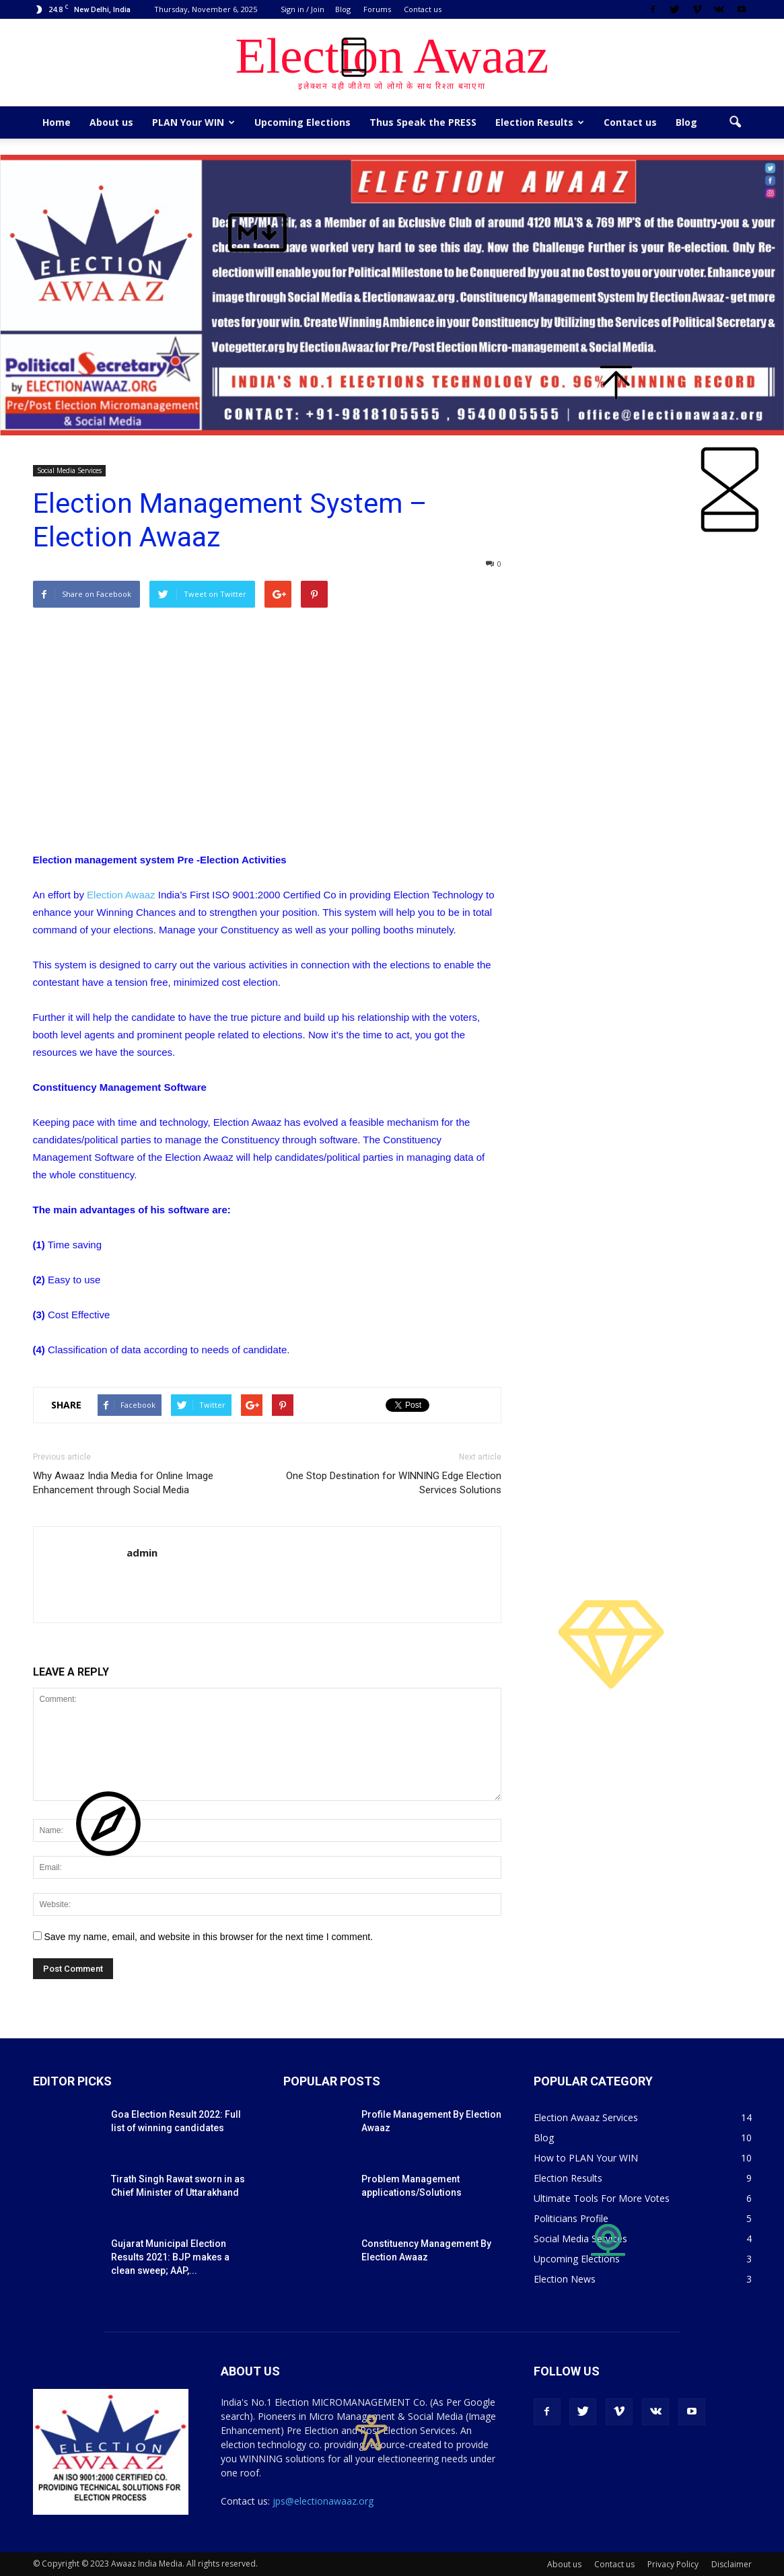  What do you see at coordinates (108, 1824) in the screenshot?
I see `access navigation or directions` at bounding box center [108, 1824].